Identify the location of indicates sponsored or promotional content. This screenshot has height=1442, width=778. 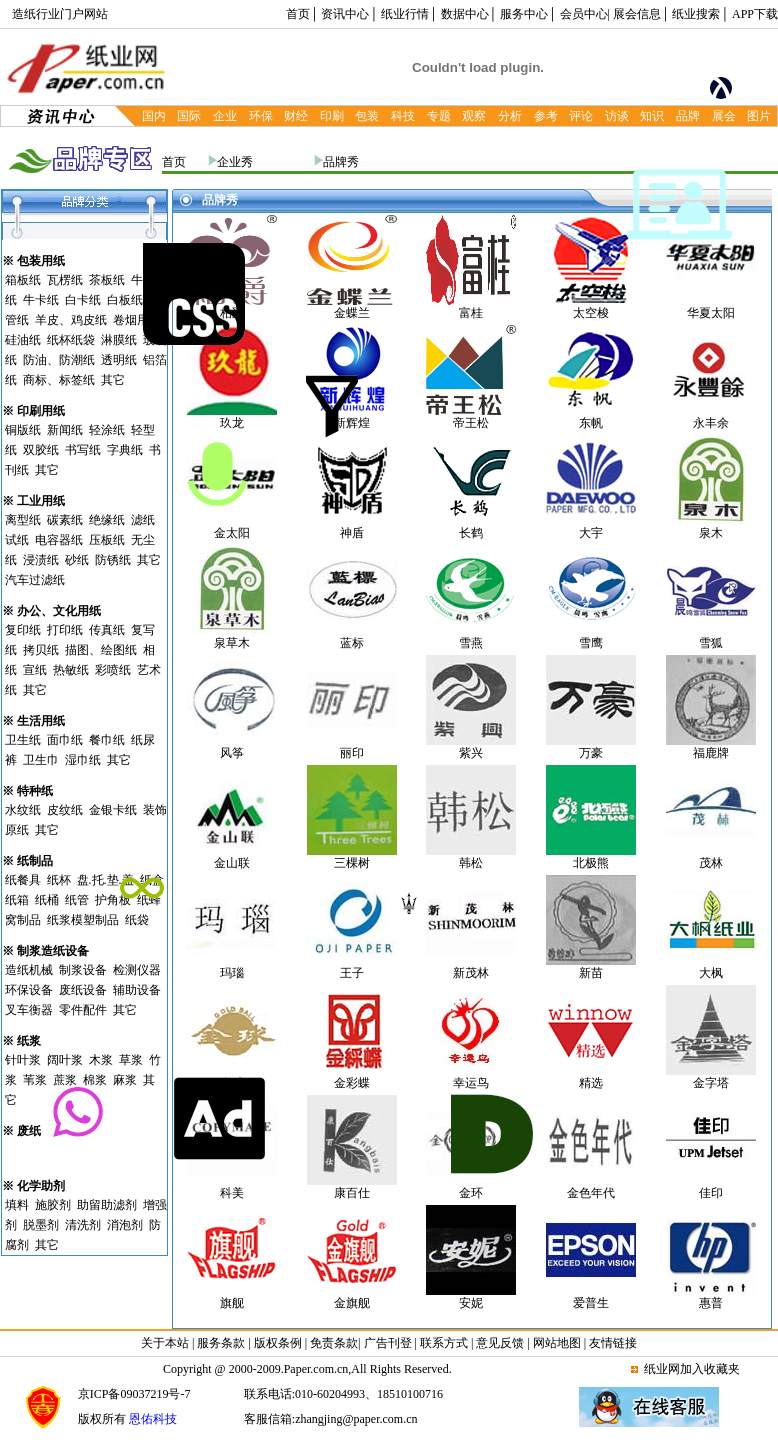
(219, 1118).